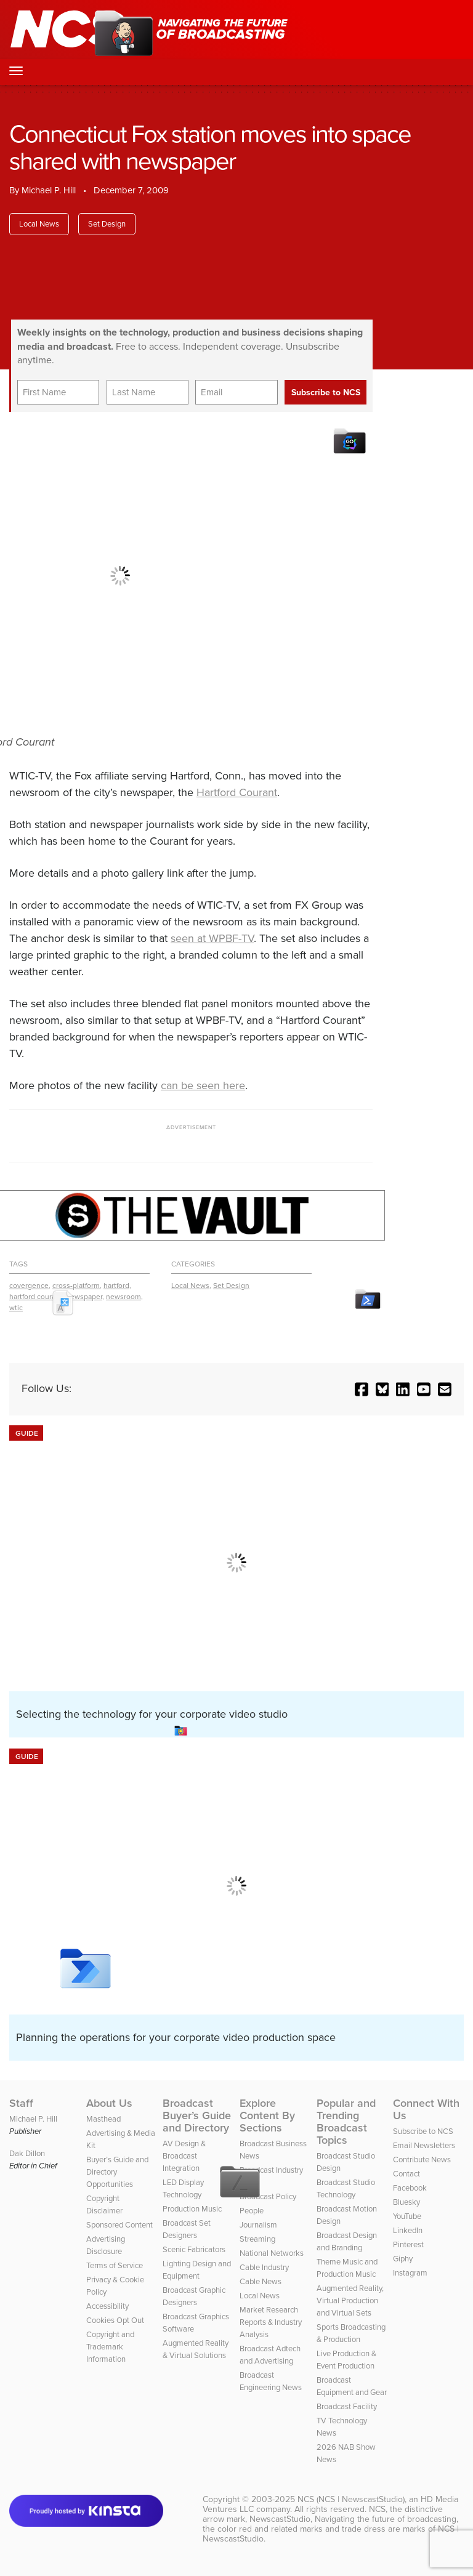 The width and height of the screenshot is (473, 2576). Describe the element at coordinates (85, 1970) in the screenshot. I see `open Microsoft Power Automate project files` at that location.